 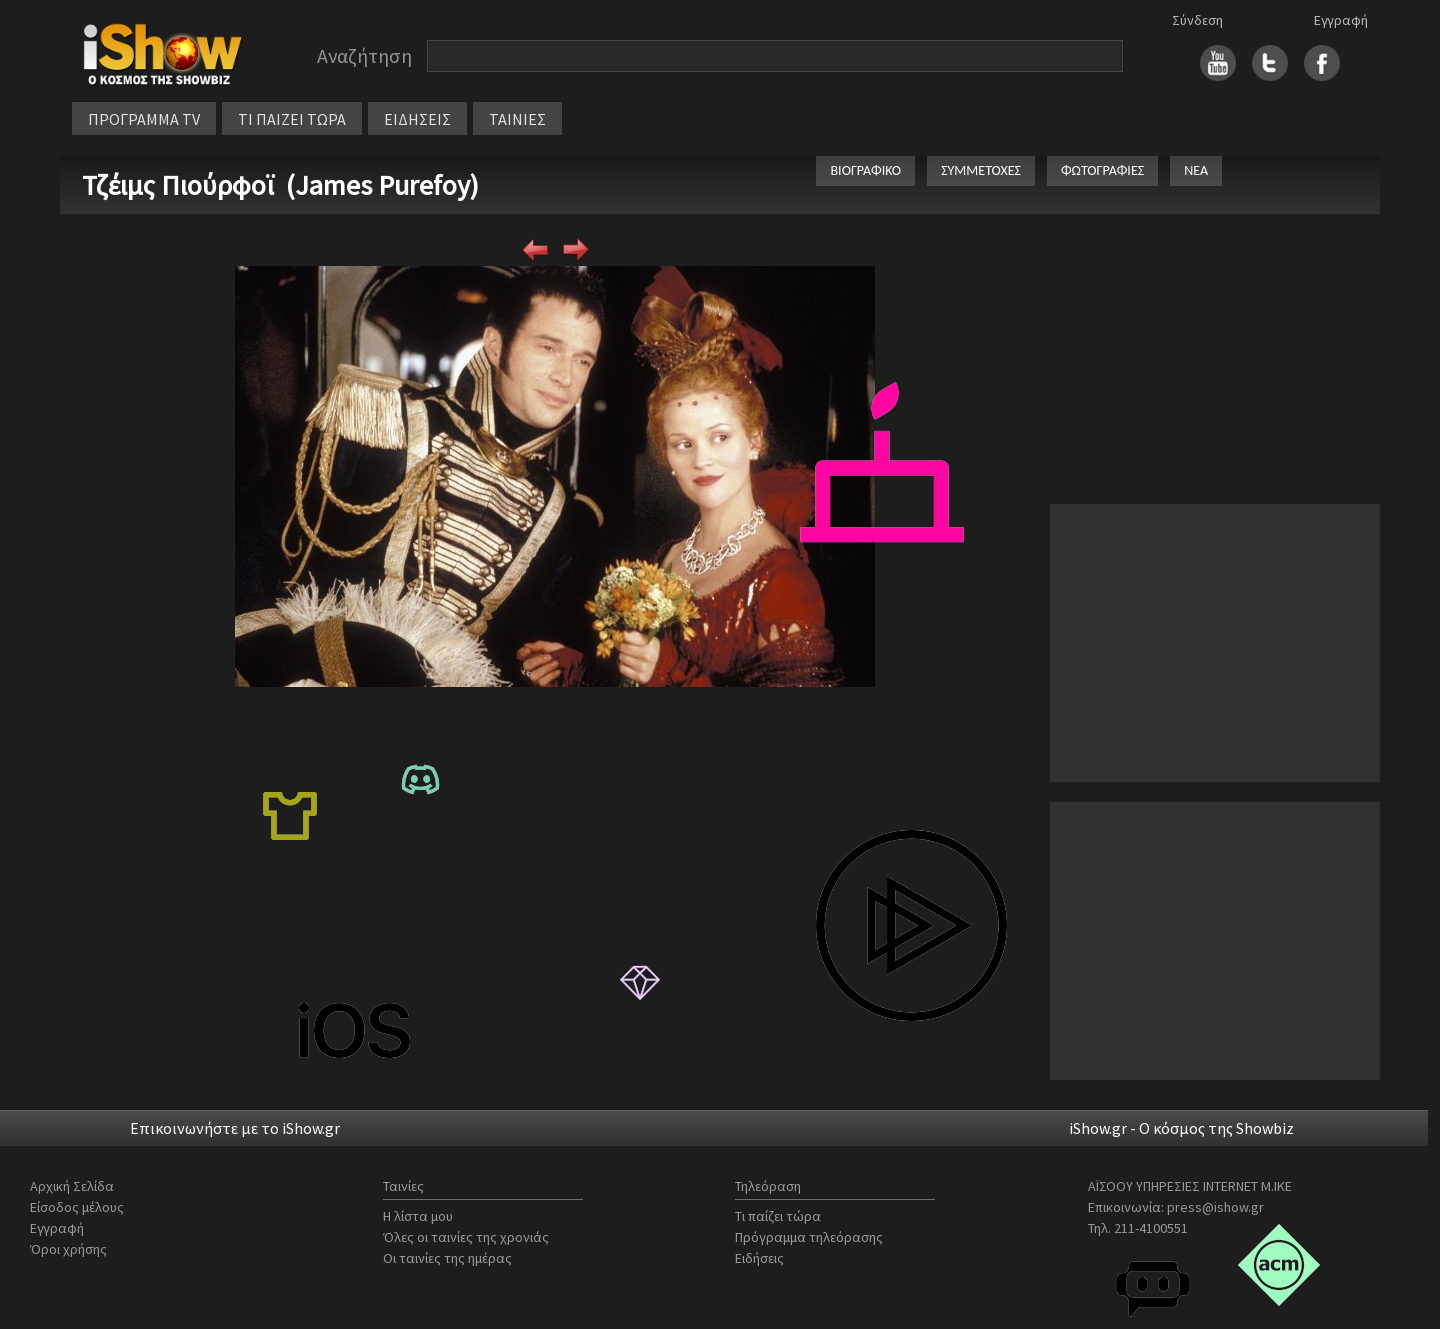 I want to click on open Pluralsight learning platform, so click(x=911, y=925).